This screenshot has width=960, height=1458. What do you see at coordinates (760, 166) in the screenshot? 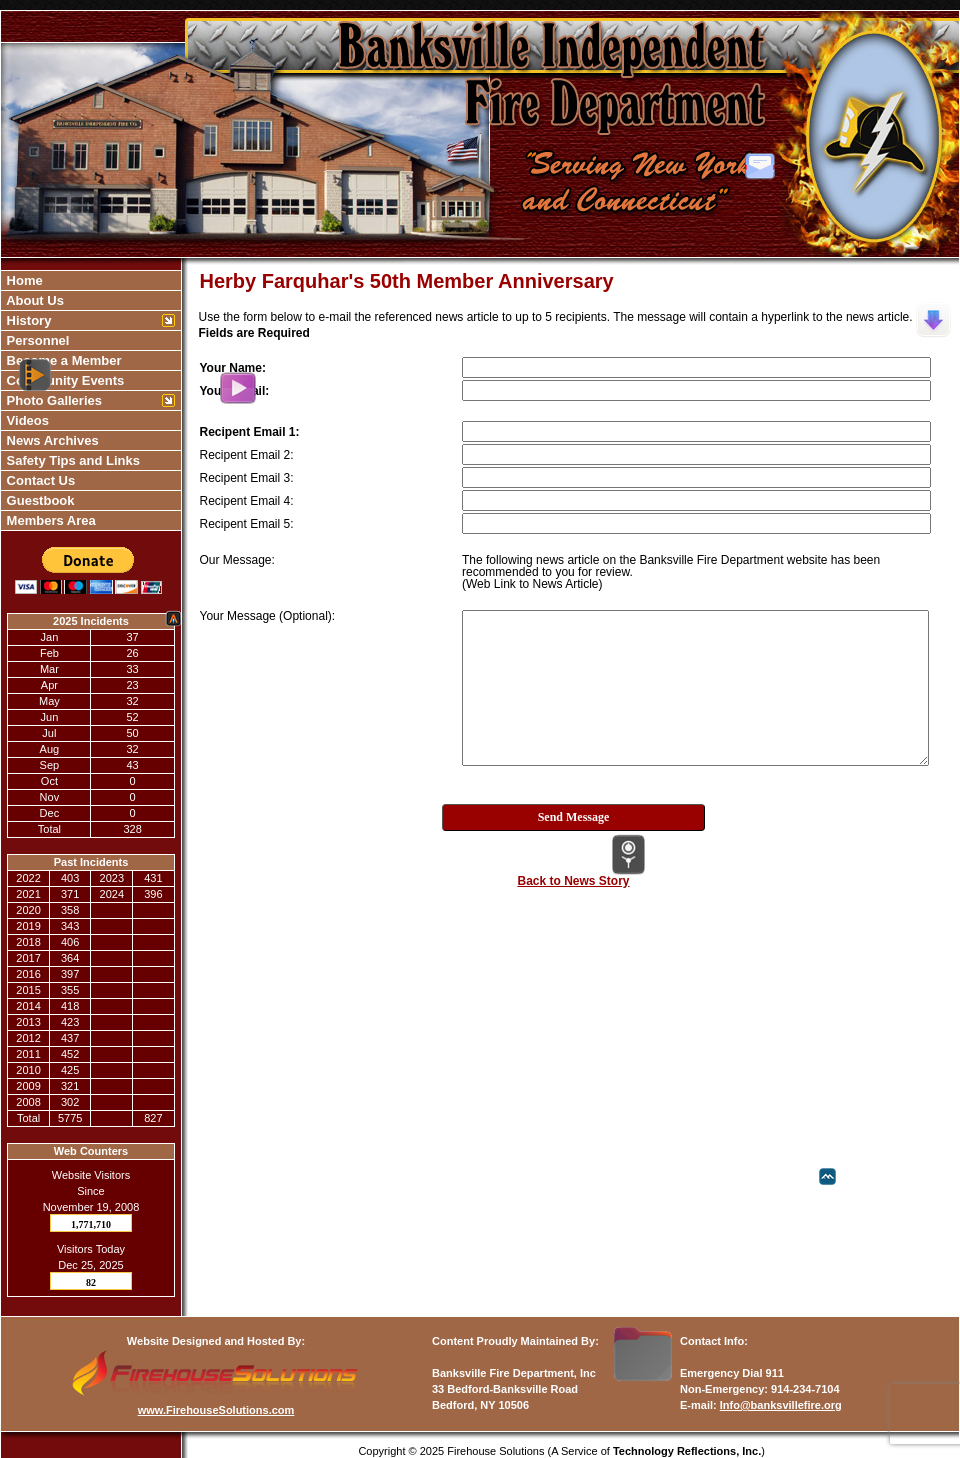
I see `open email application` at bounding box center [760, 166].